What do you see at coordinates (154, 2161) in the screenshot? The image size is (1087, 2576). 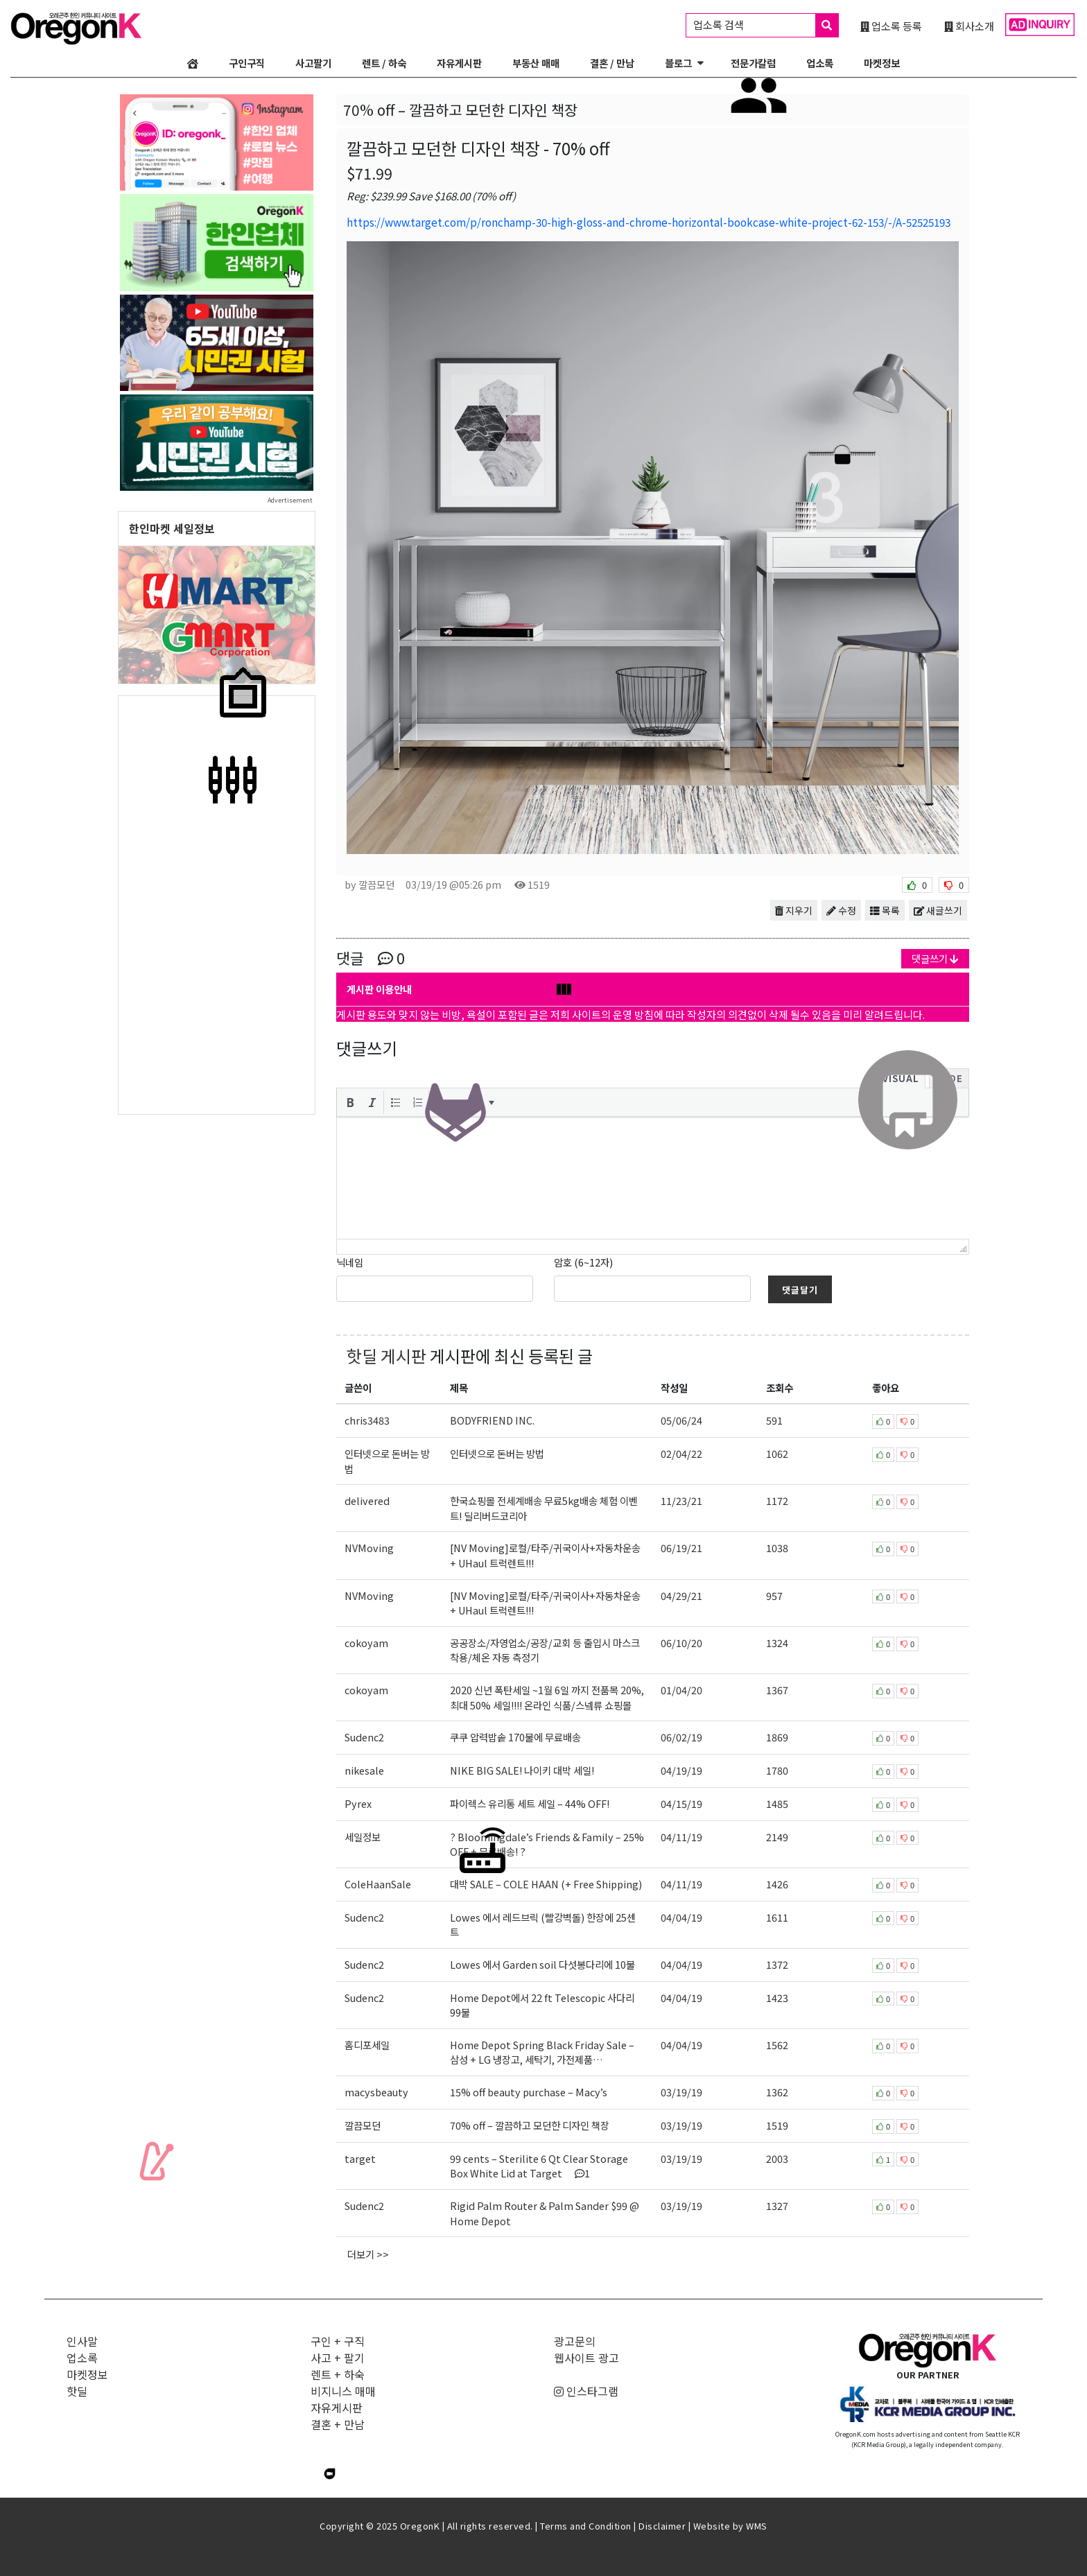 I see `adjust tempo or timing settings` at bounding box center [154, 2161].